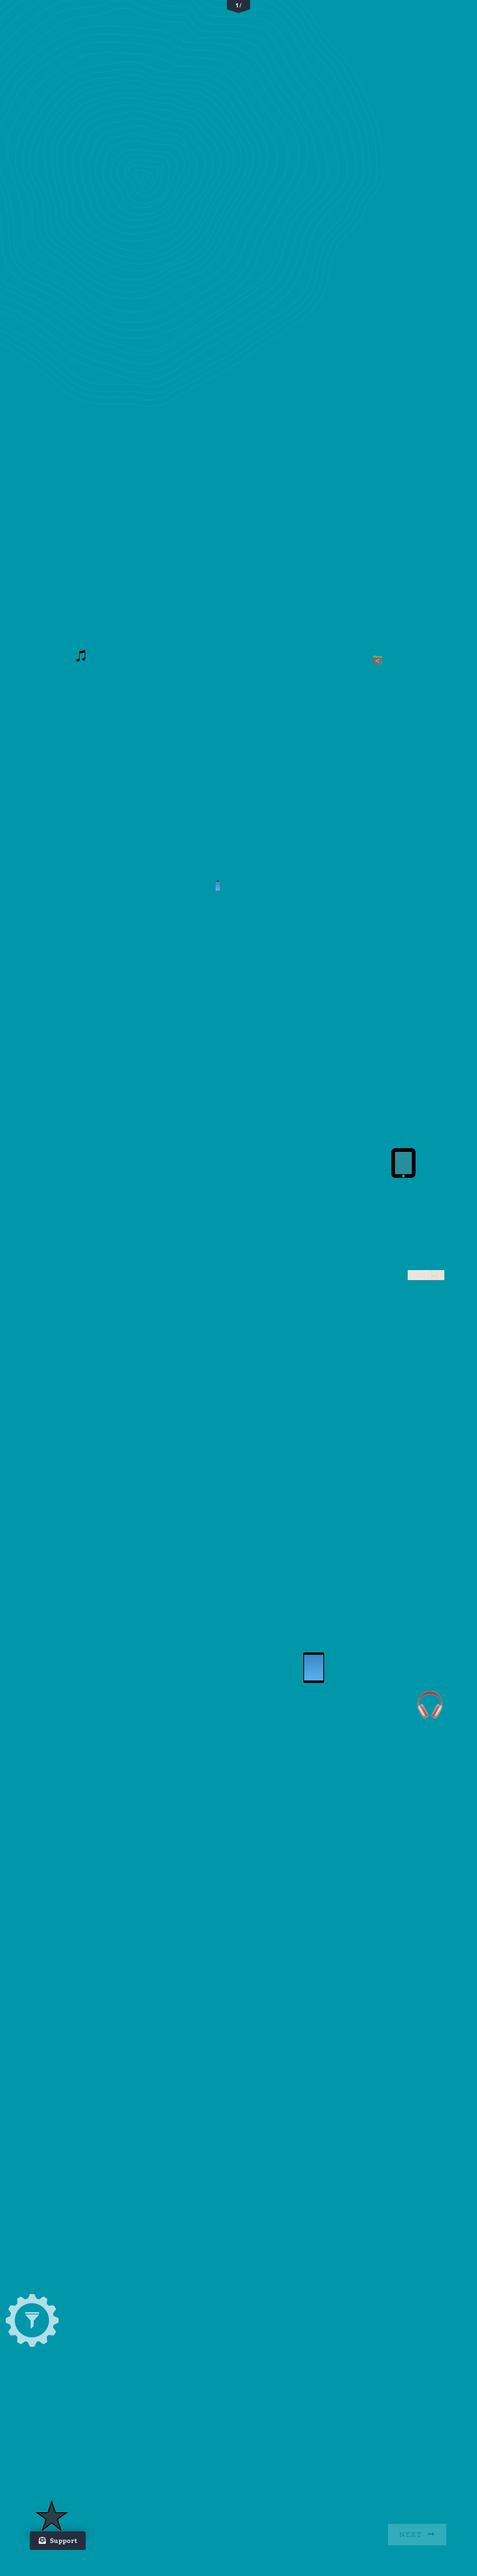  What do you see at coordinates (403, 1163) in the screenshot?
I see `view connected iPad device` at bounding box center [403, 1163].